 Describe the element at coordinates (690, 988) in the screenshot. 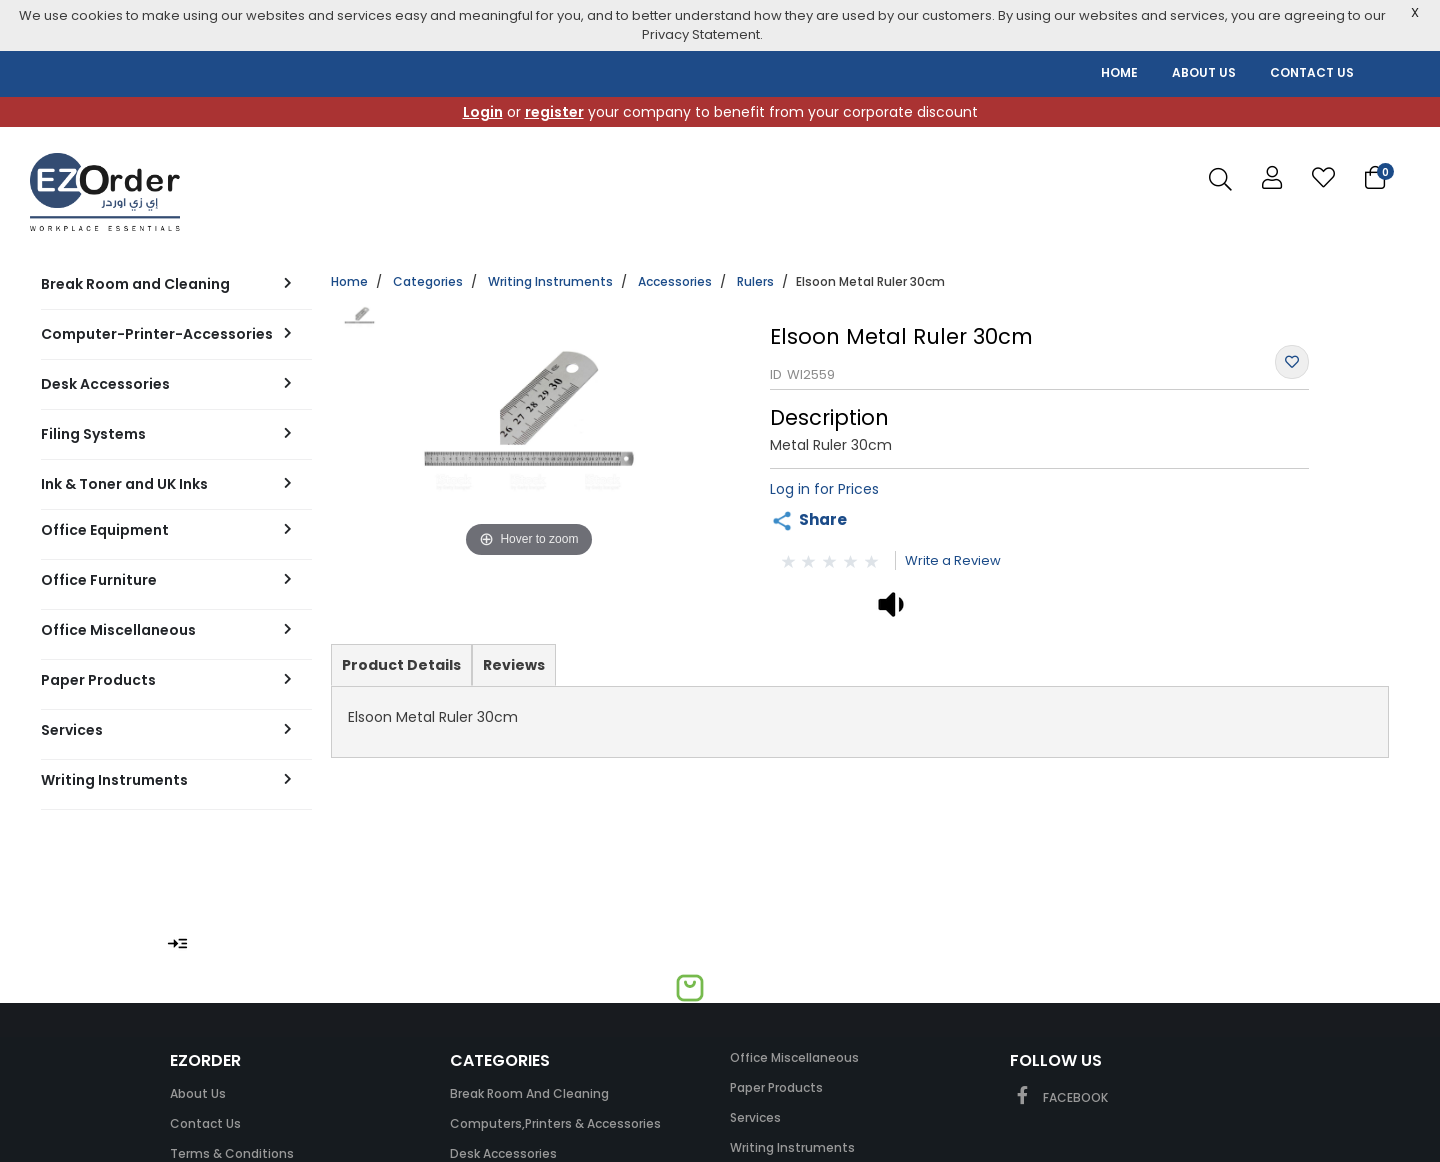

I see `open huawei appgallery store` at that location.